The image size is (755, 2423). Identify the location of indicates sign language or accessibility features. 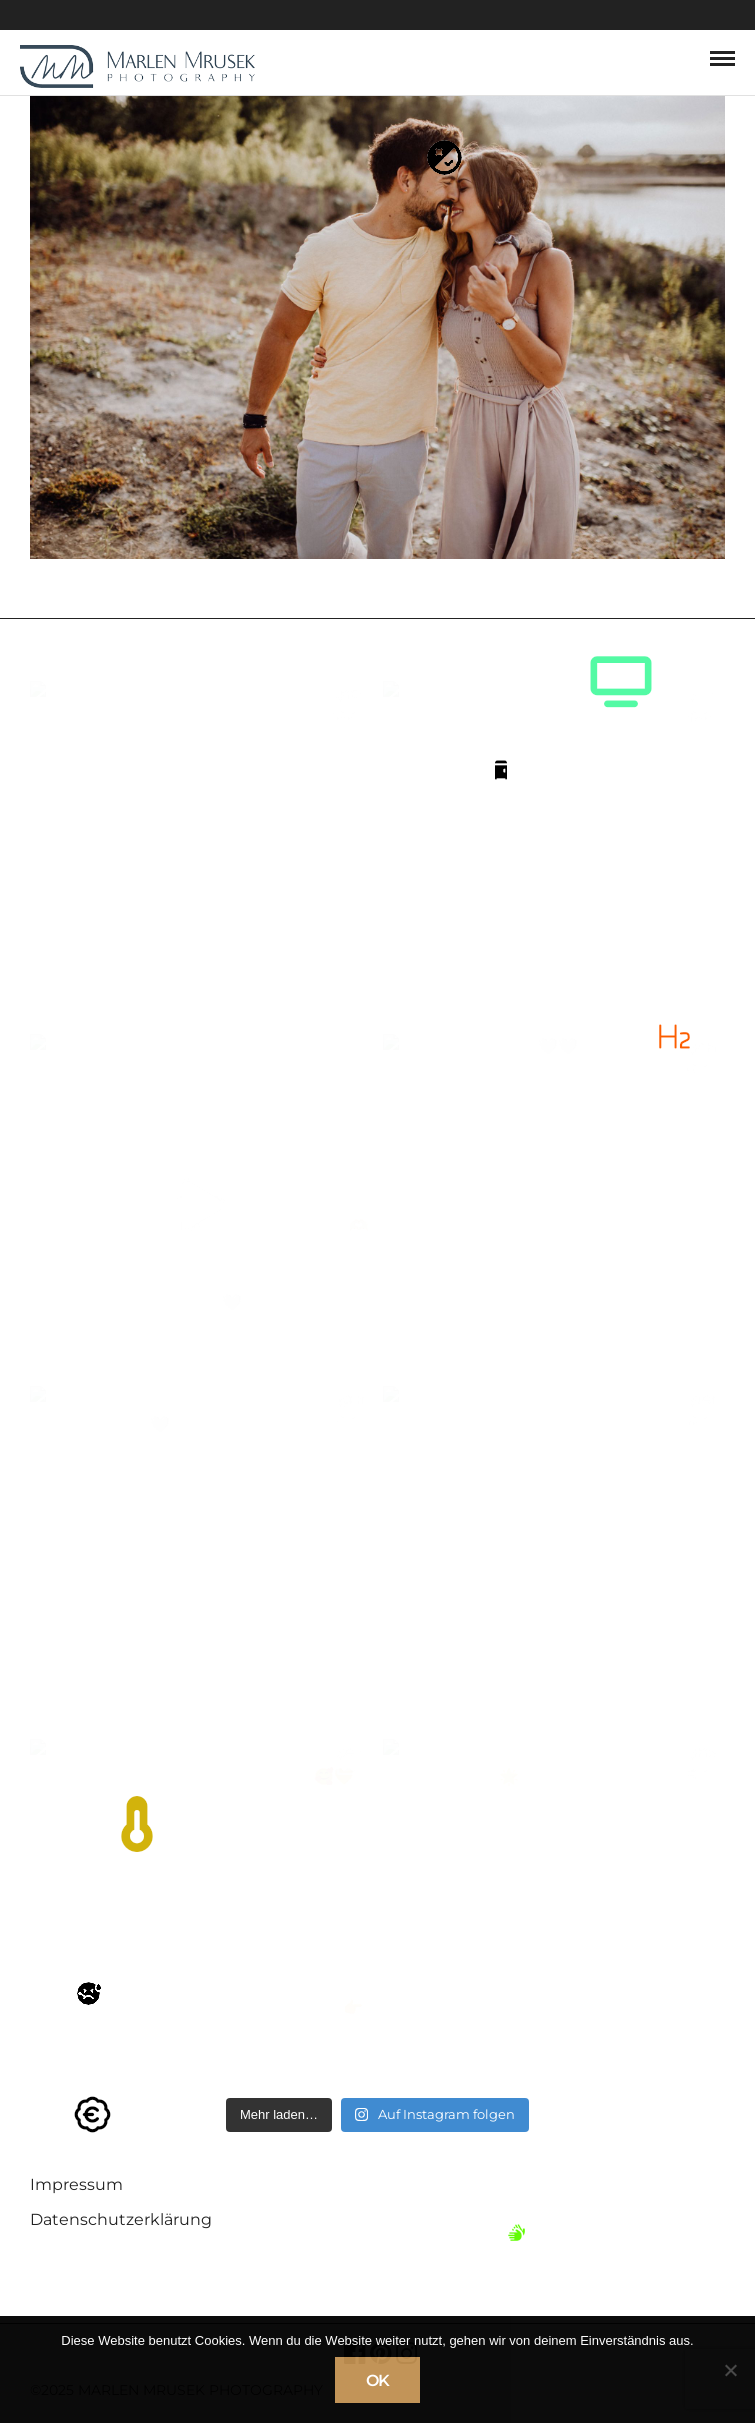
(516, 2232).